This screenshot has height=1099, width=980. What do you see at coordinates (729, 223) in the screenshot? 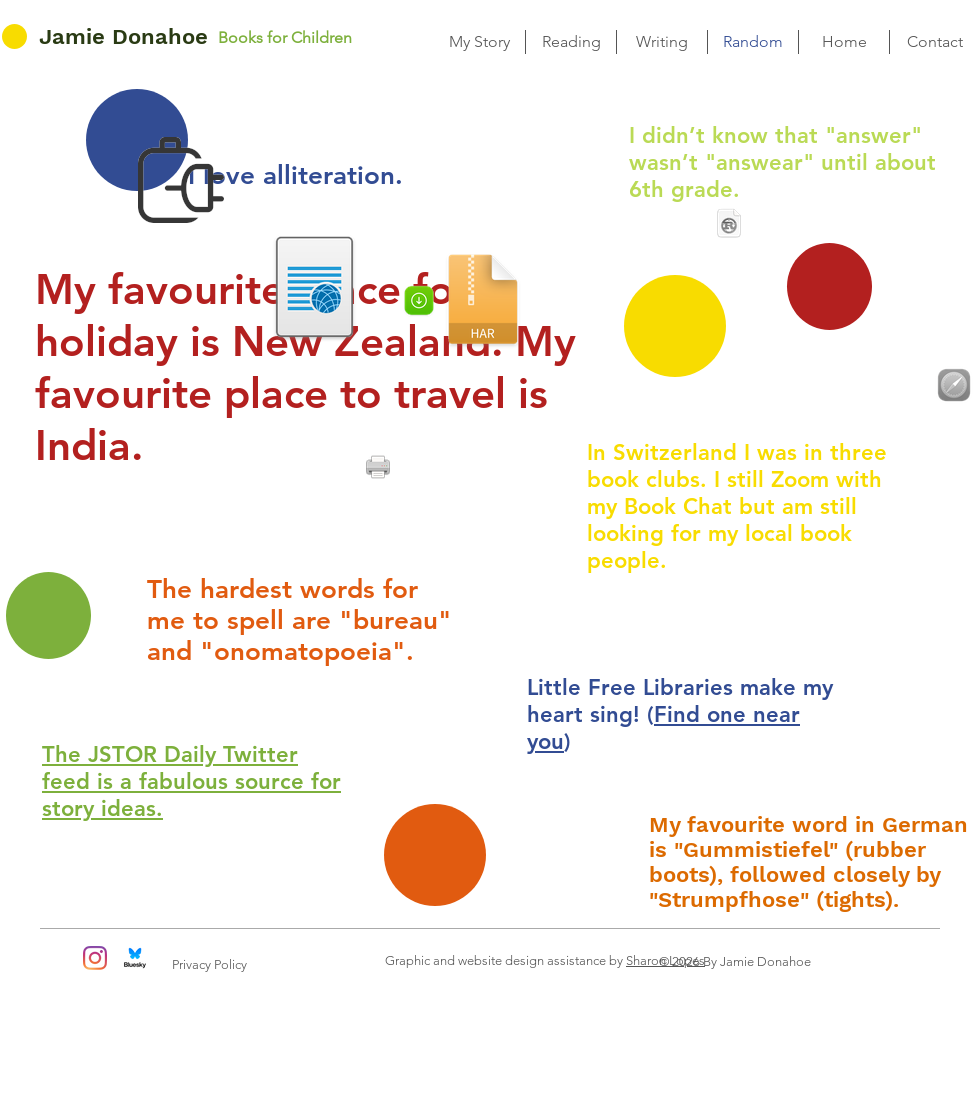
I see `a rust programming language source file` at bounding box center [729, 223].